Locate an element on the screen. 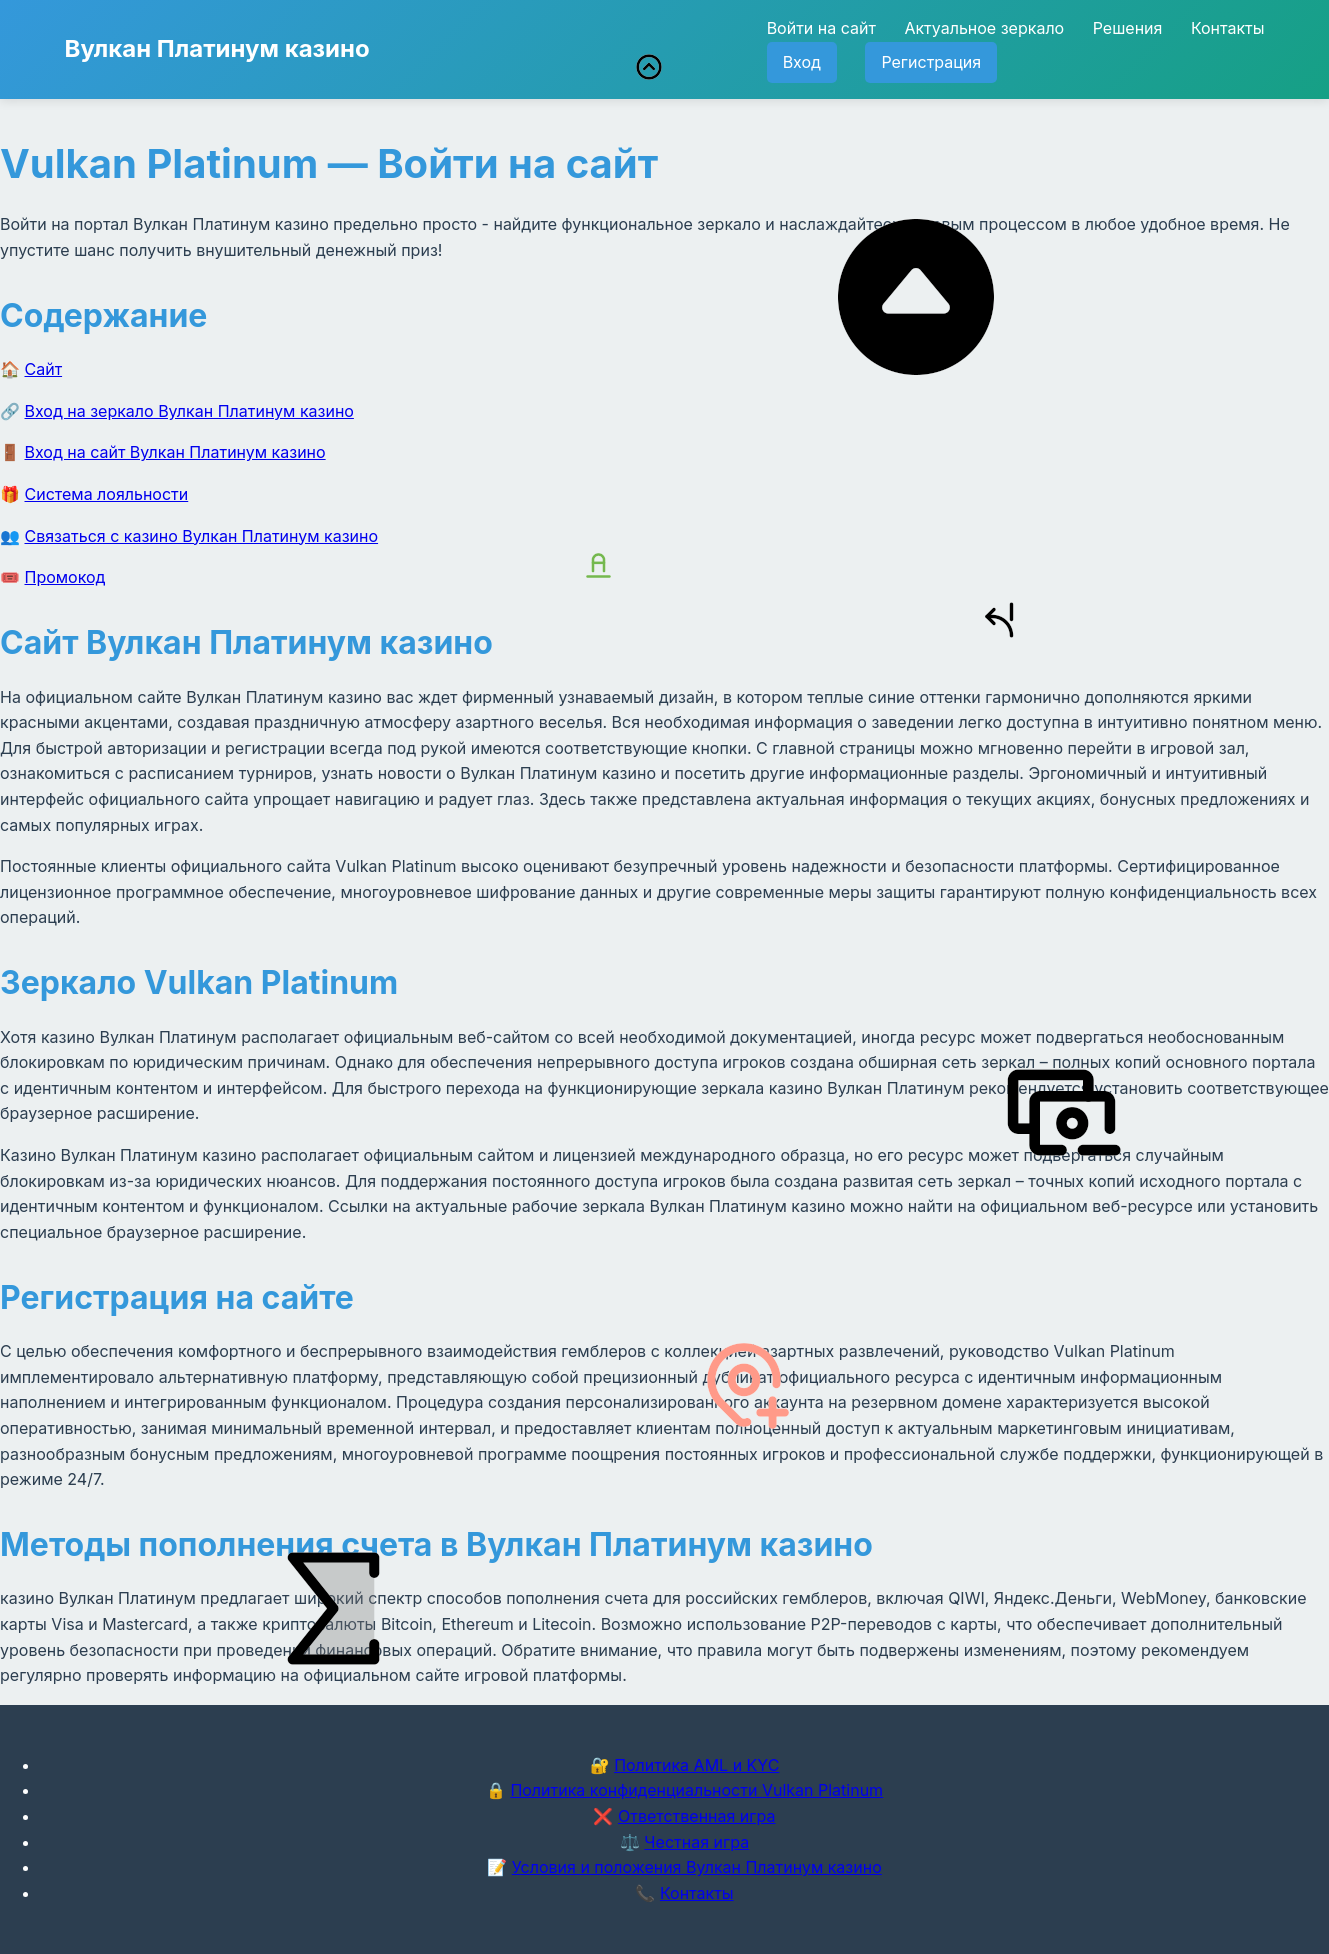  add a new location pin is located at coordinates (744, 1384).